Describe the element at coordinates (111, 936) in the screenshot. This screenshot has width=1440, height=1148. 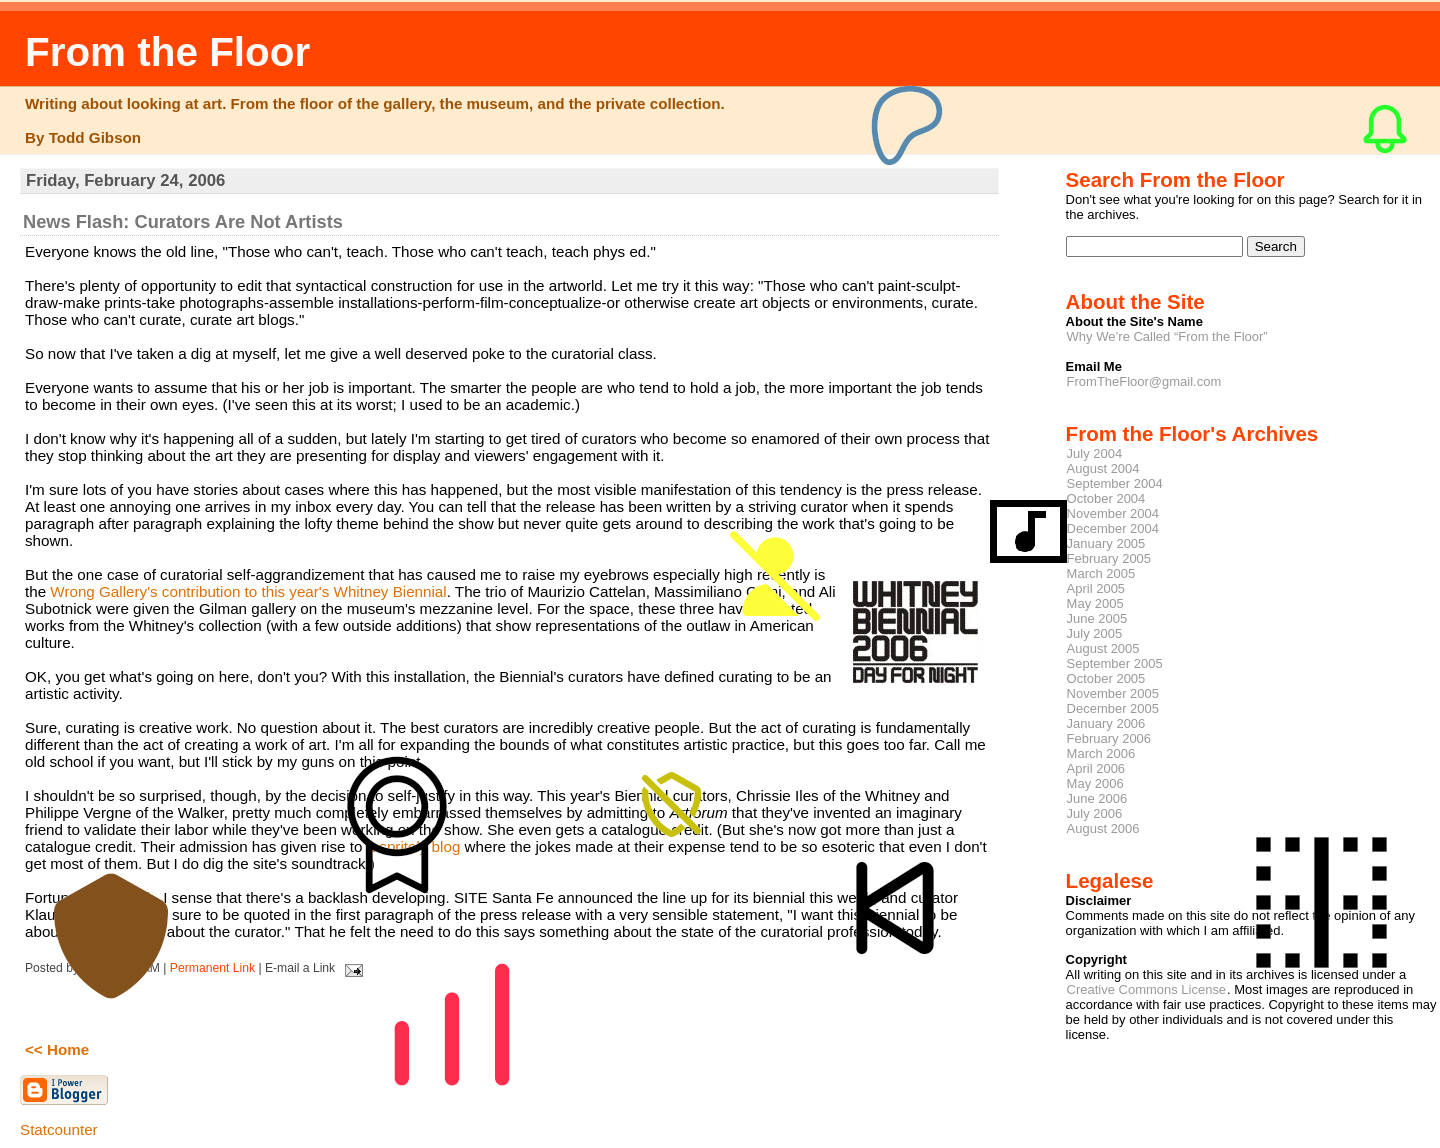
I see `access security settings` at that location.